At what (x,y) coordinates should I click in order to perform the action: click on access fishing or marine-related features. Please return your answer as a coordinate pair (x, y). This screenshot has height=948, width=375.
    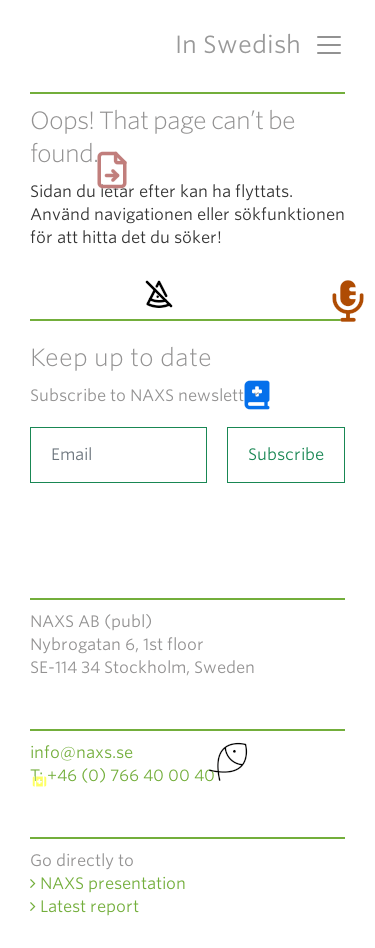
    Looking at the image, I should click on (229, 760).